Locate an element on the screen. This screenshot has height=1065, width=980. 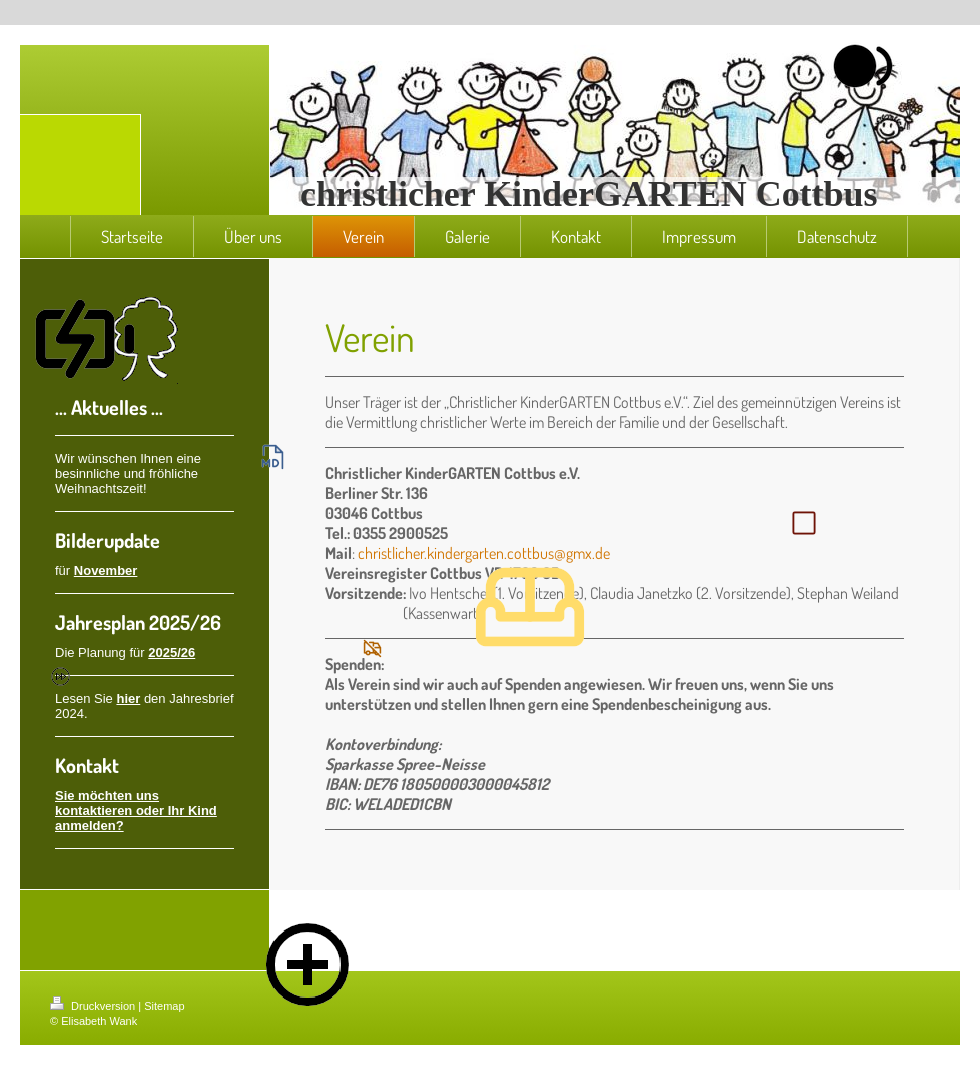
stop media playback is located at coordinates (804, 523).